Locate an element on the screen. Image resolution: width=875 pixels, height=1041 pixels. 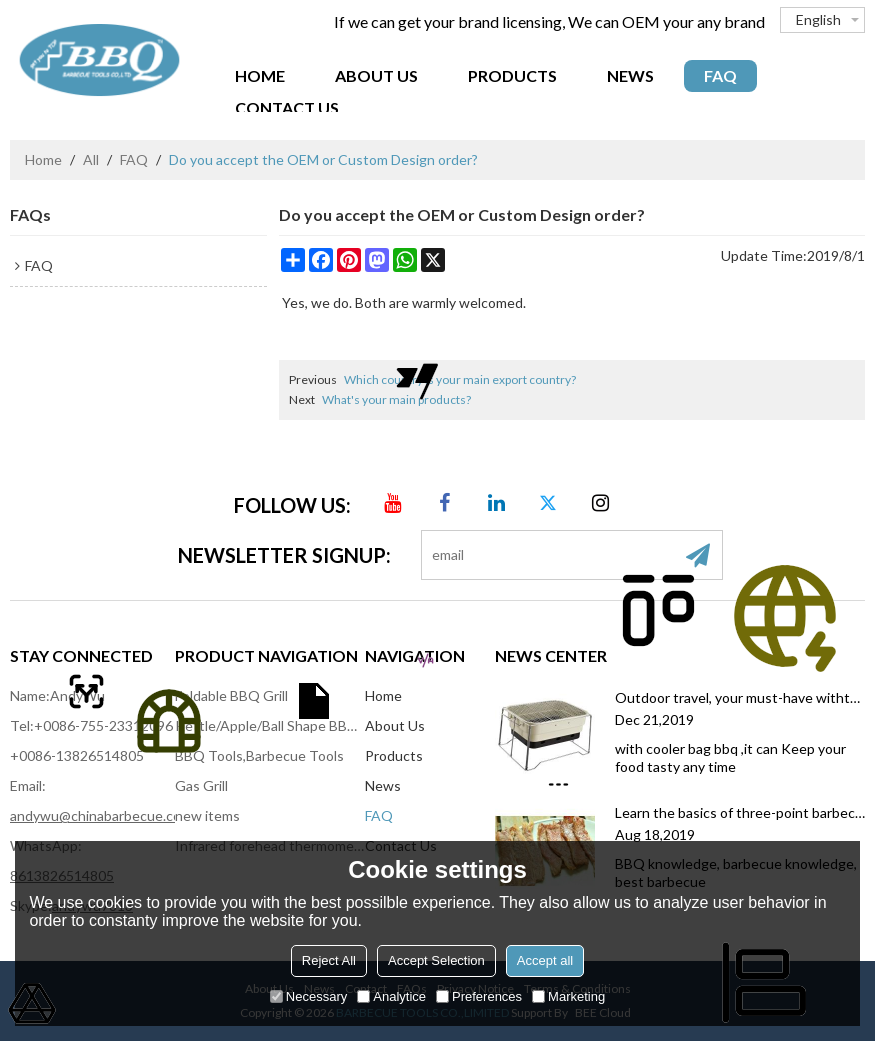
open Google Drive is located at coordinates (32, 1005).